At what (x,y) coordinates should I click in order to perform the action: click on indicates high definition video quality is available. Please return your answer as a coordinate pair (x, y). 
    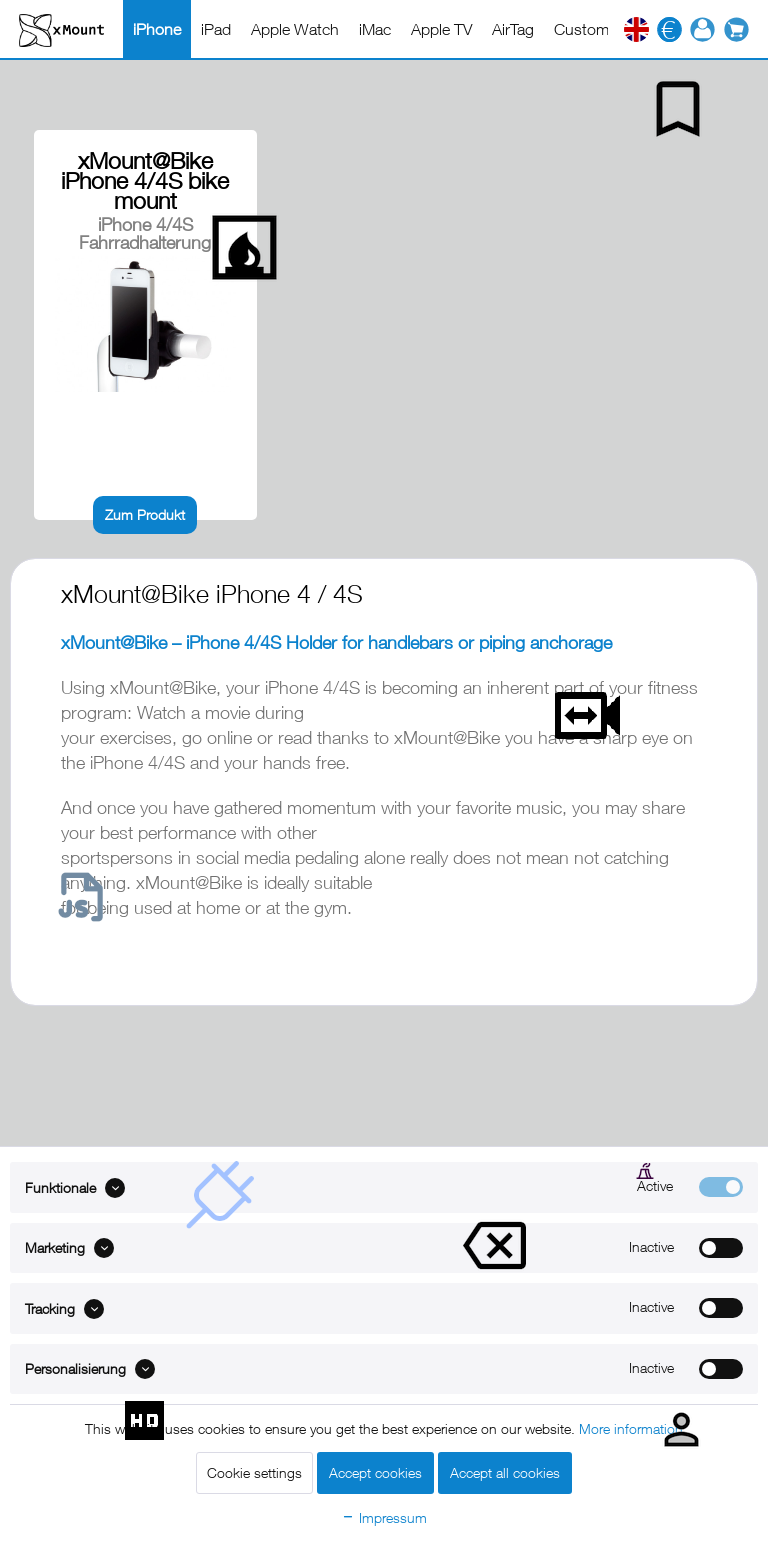
    Looking at the image, I should click on (144, 1420).